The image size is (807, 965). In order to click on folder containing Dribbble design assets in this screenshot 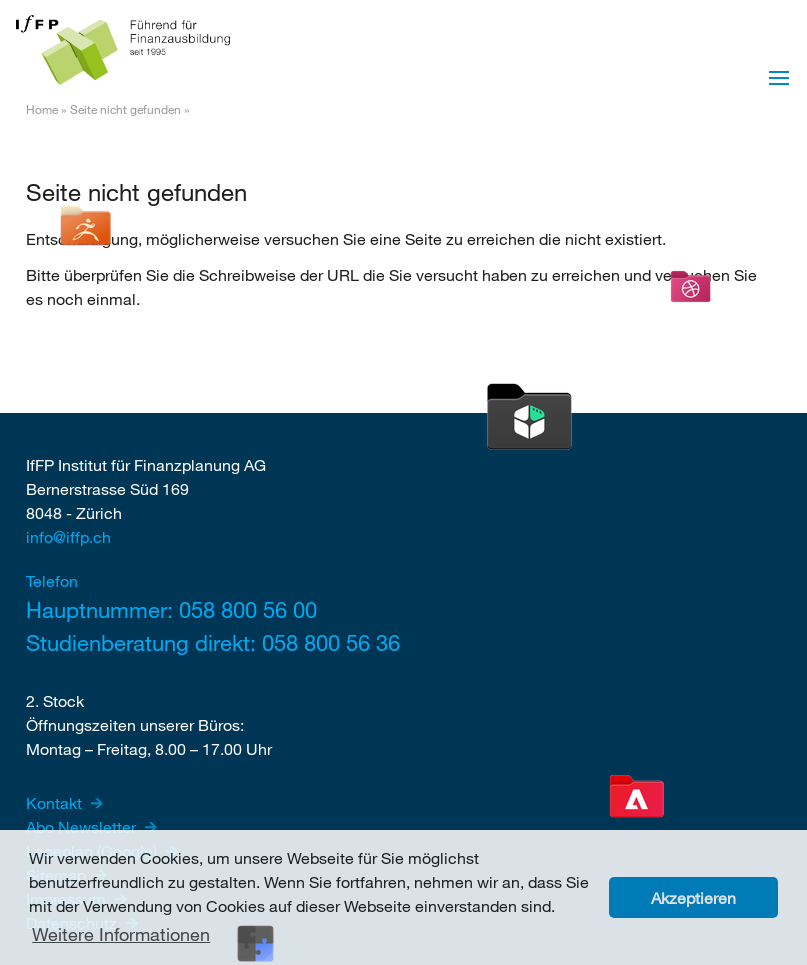, I will do `click(690, 287)`.